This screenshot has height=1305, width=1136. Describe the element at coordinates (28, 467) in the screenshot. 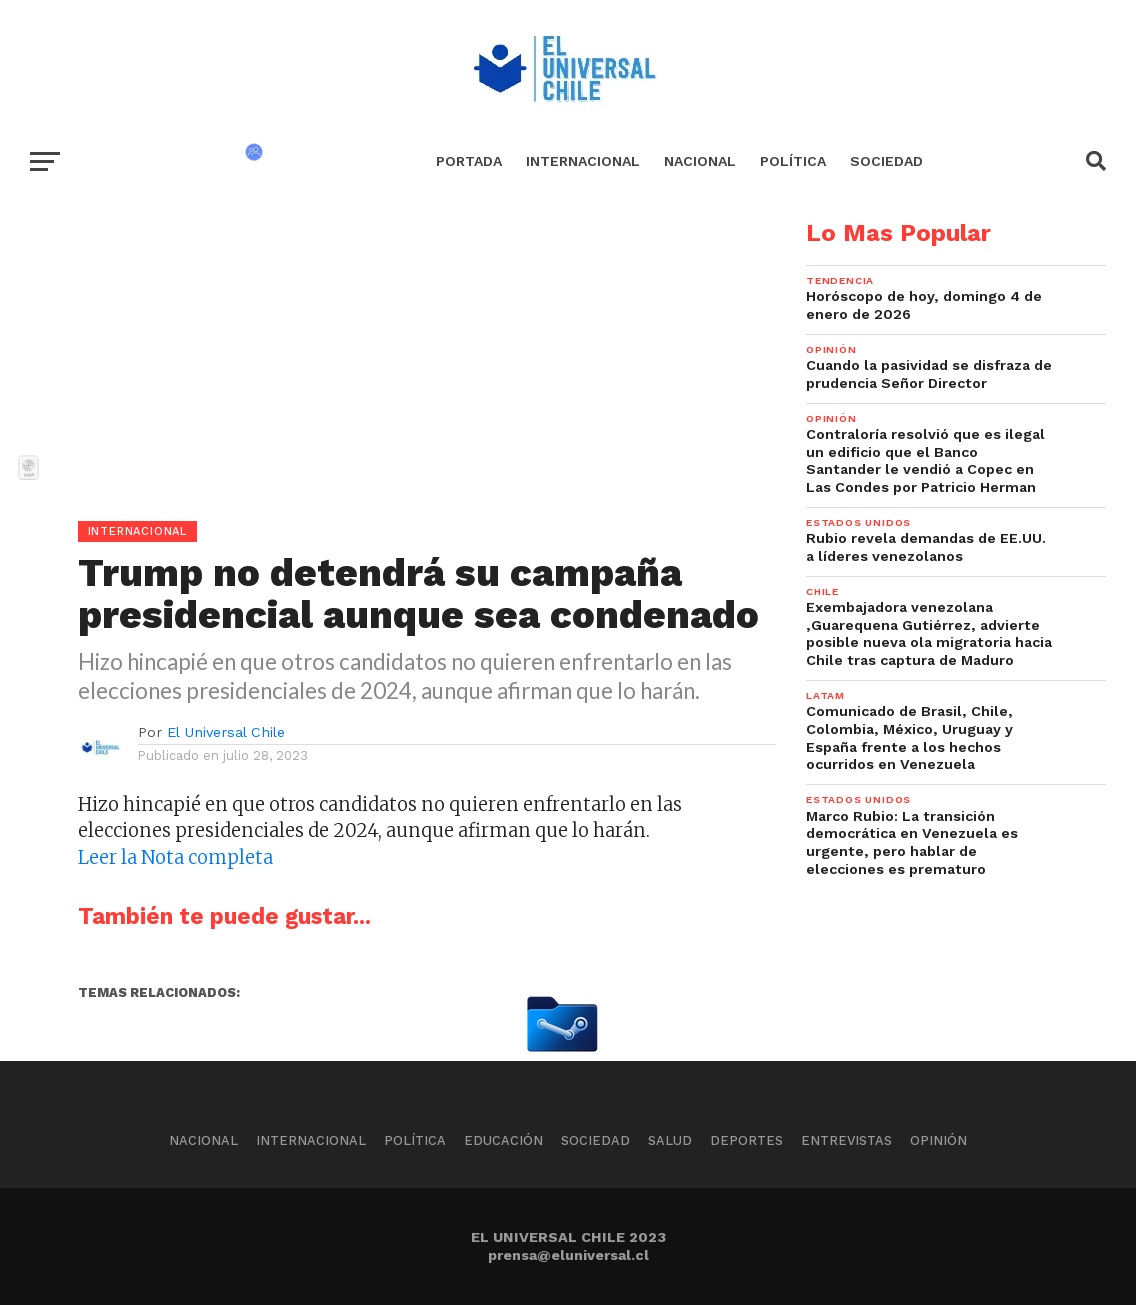

I see `a squashfs compressed filesystem archive file` at that location.